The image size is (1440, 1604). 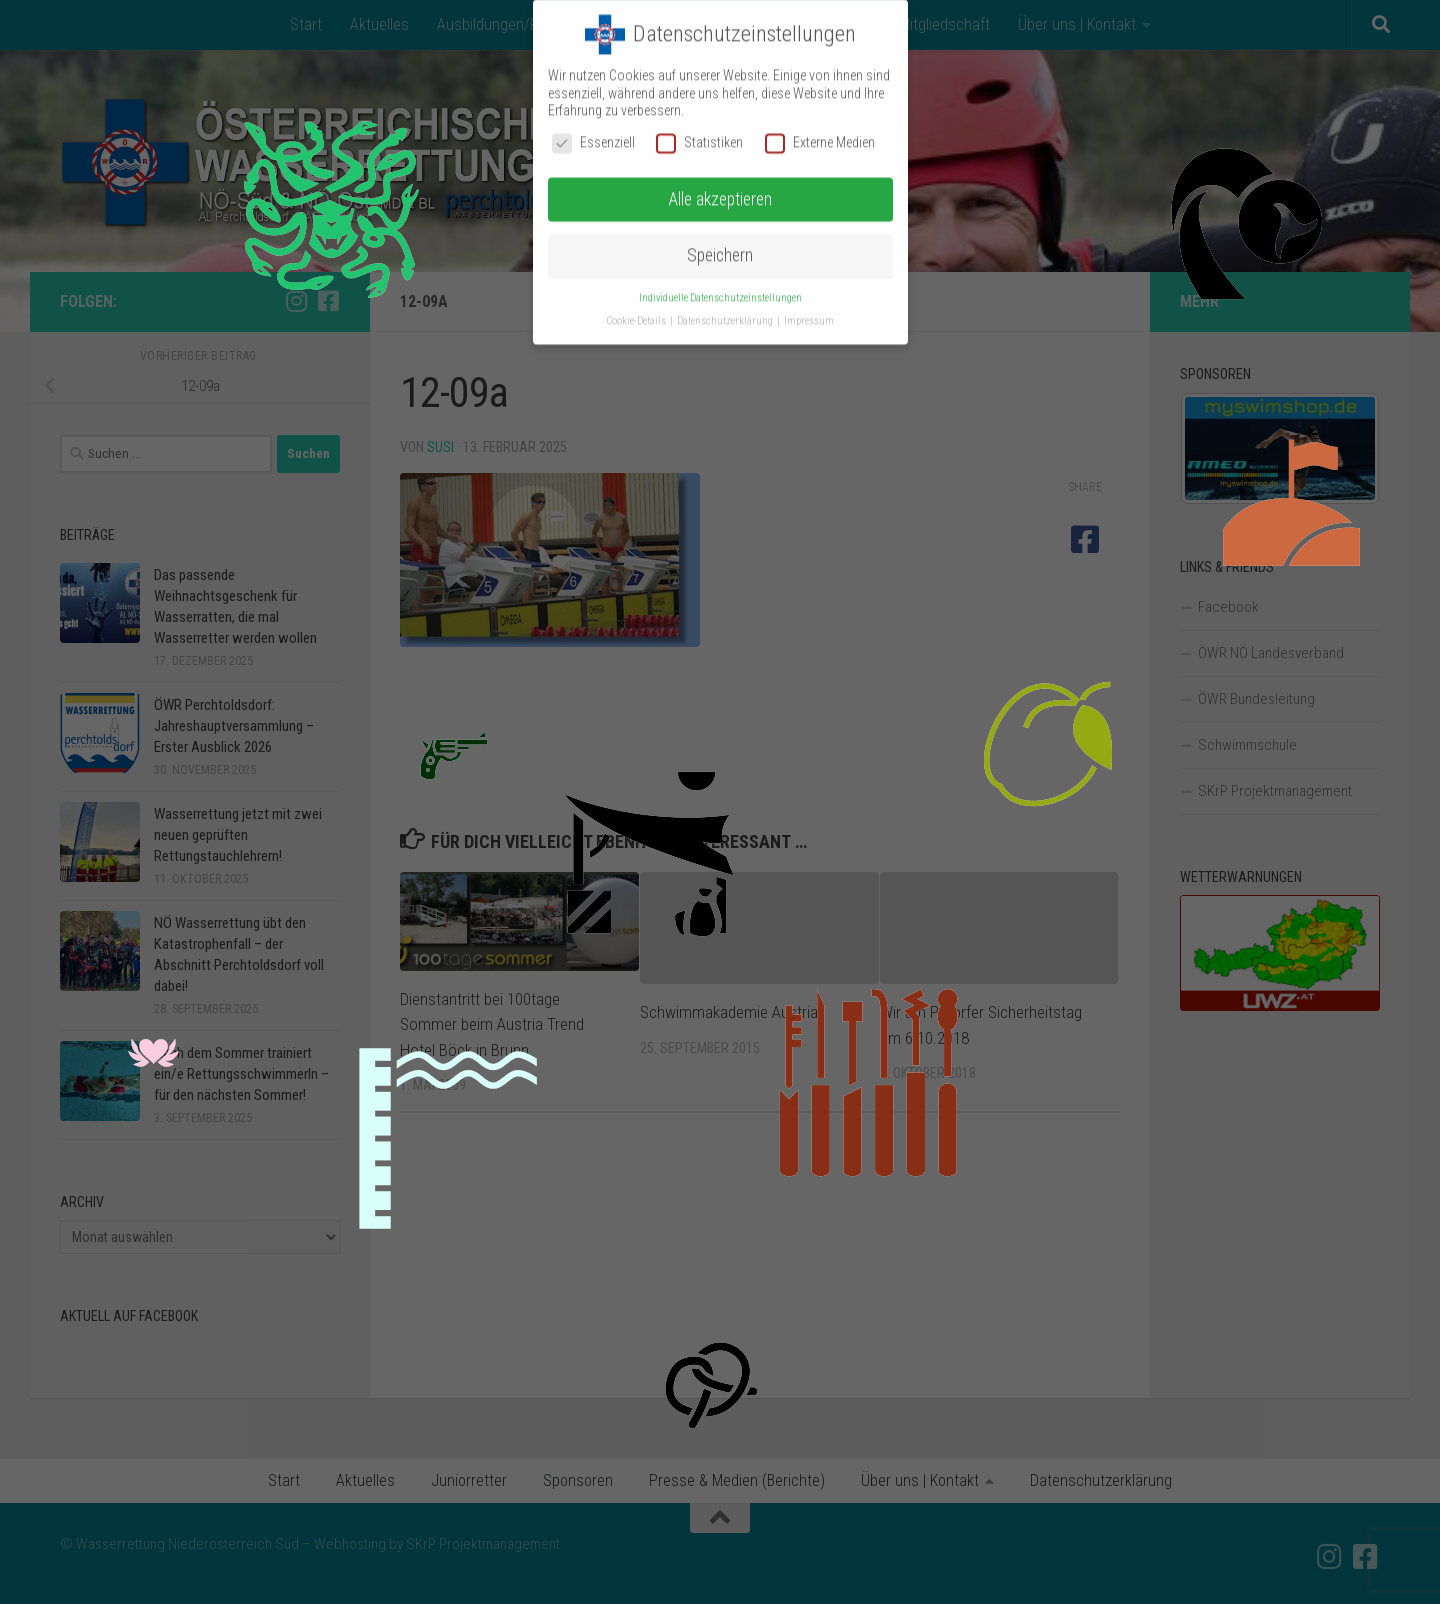 I want to click on capture territory or claim a strategic point, so click(x=1291, y=497).